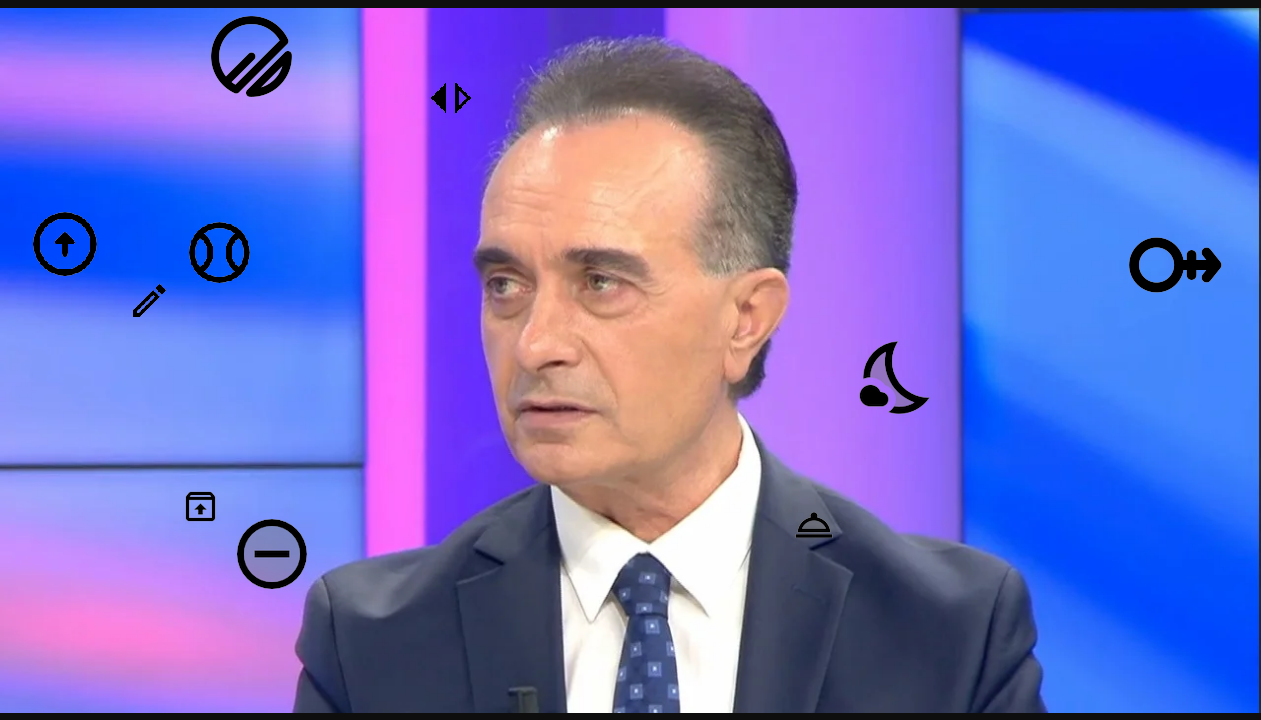 This screenshot has height=720, width=1261. I want to click on upload a file or content, so click(65, 244).